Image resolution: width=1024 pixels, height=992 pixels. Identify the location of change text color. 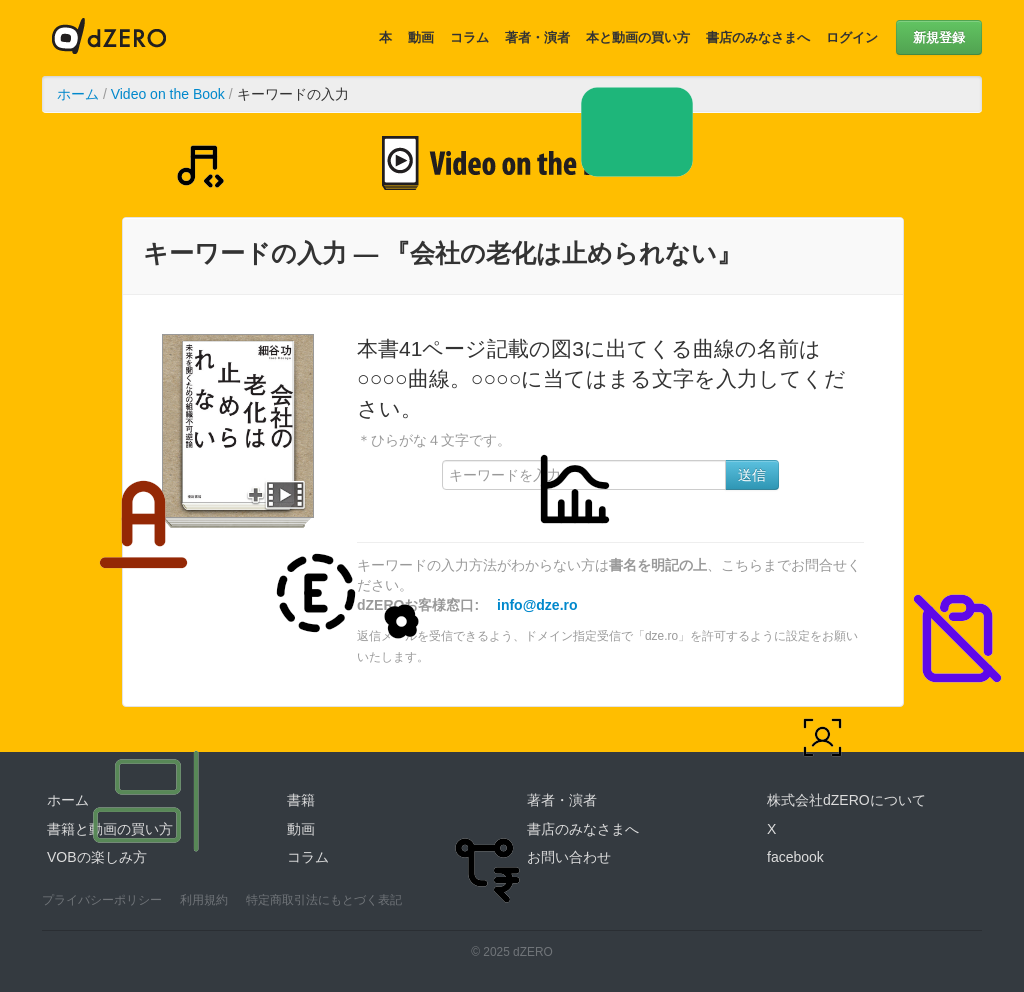
(143, 524).